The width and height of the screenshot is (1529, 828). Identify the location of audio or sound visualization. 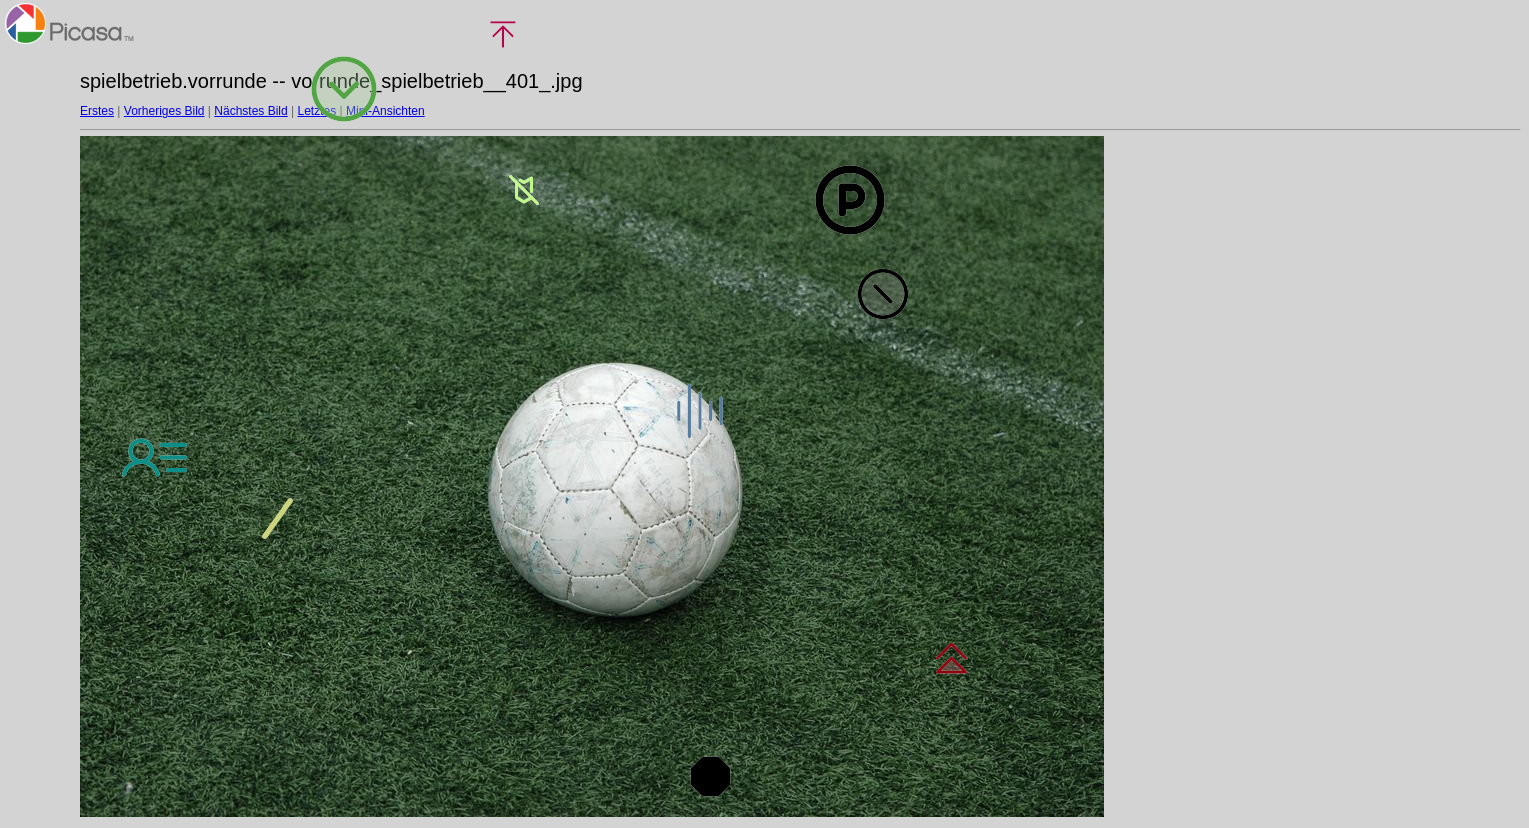
(700, 411).